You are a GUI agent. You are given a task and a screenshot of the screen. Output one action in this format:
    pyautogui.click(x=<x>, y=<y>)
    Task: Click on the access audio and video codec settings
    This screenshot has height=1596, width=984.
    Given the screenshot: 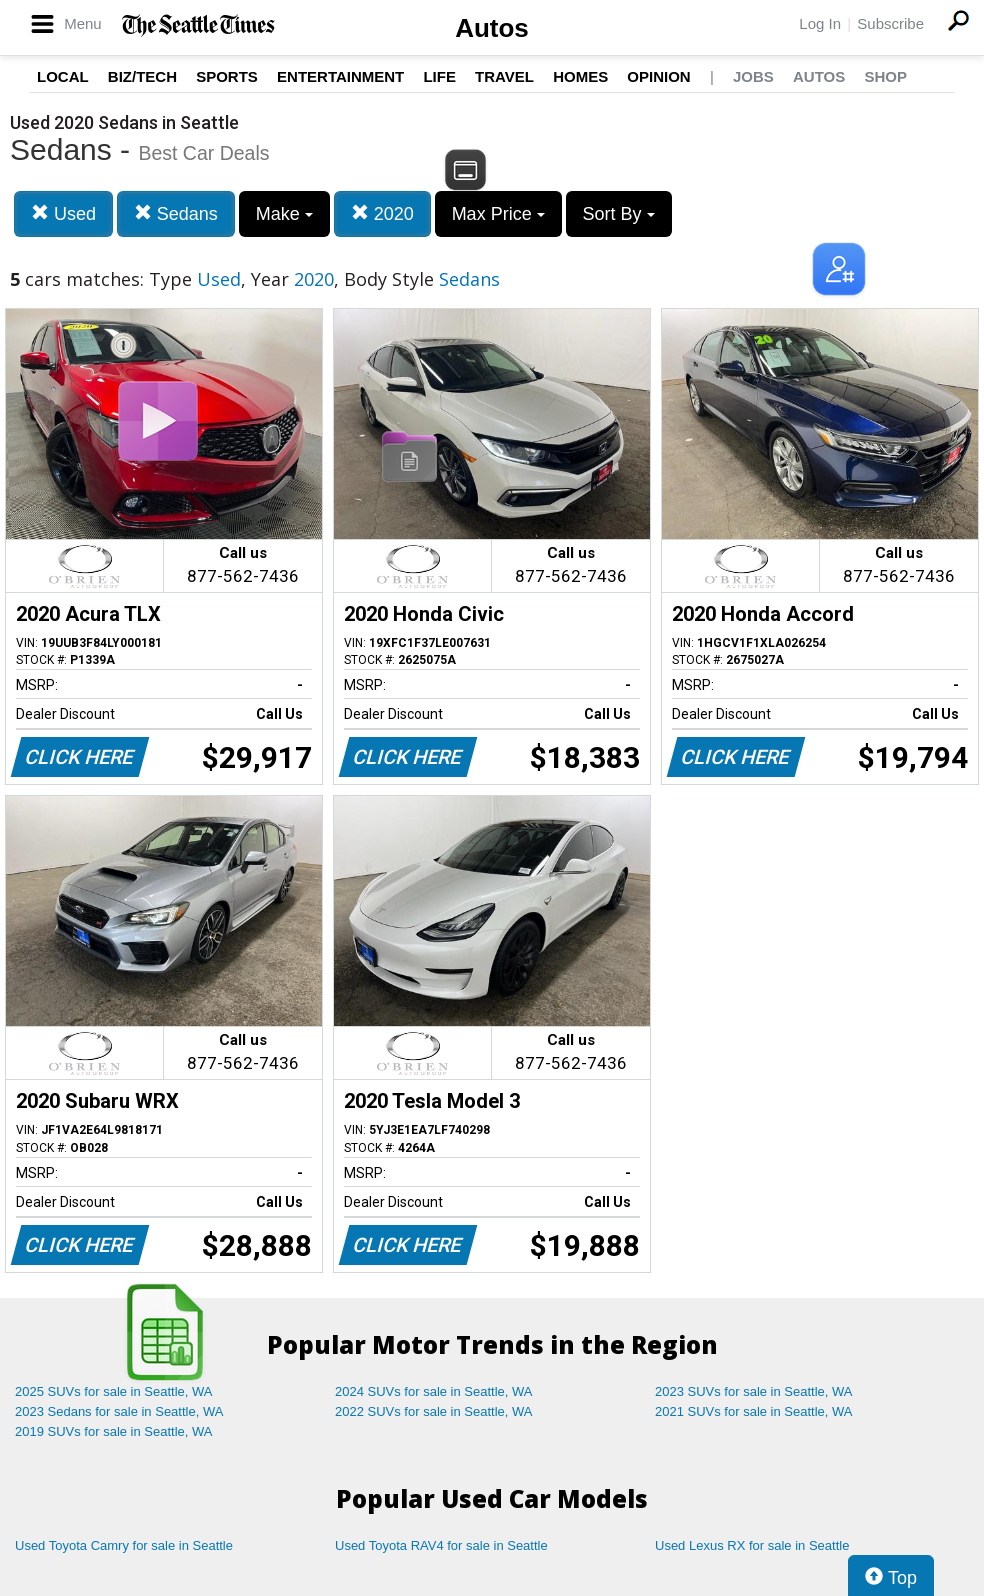 What is the action you would take?
    pyautogui.click(x=158, y=421)
    